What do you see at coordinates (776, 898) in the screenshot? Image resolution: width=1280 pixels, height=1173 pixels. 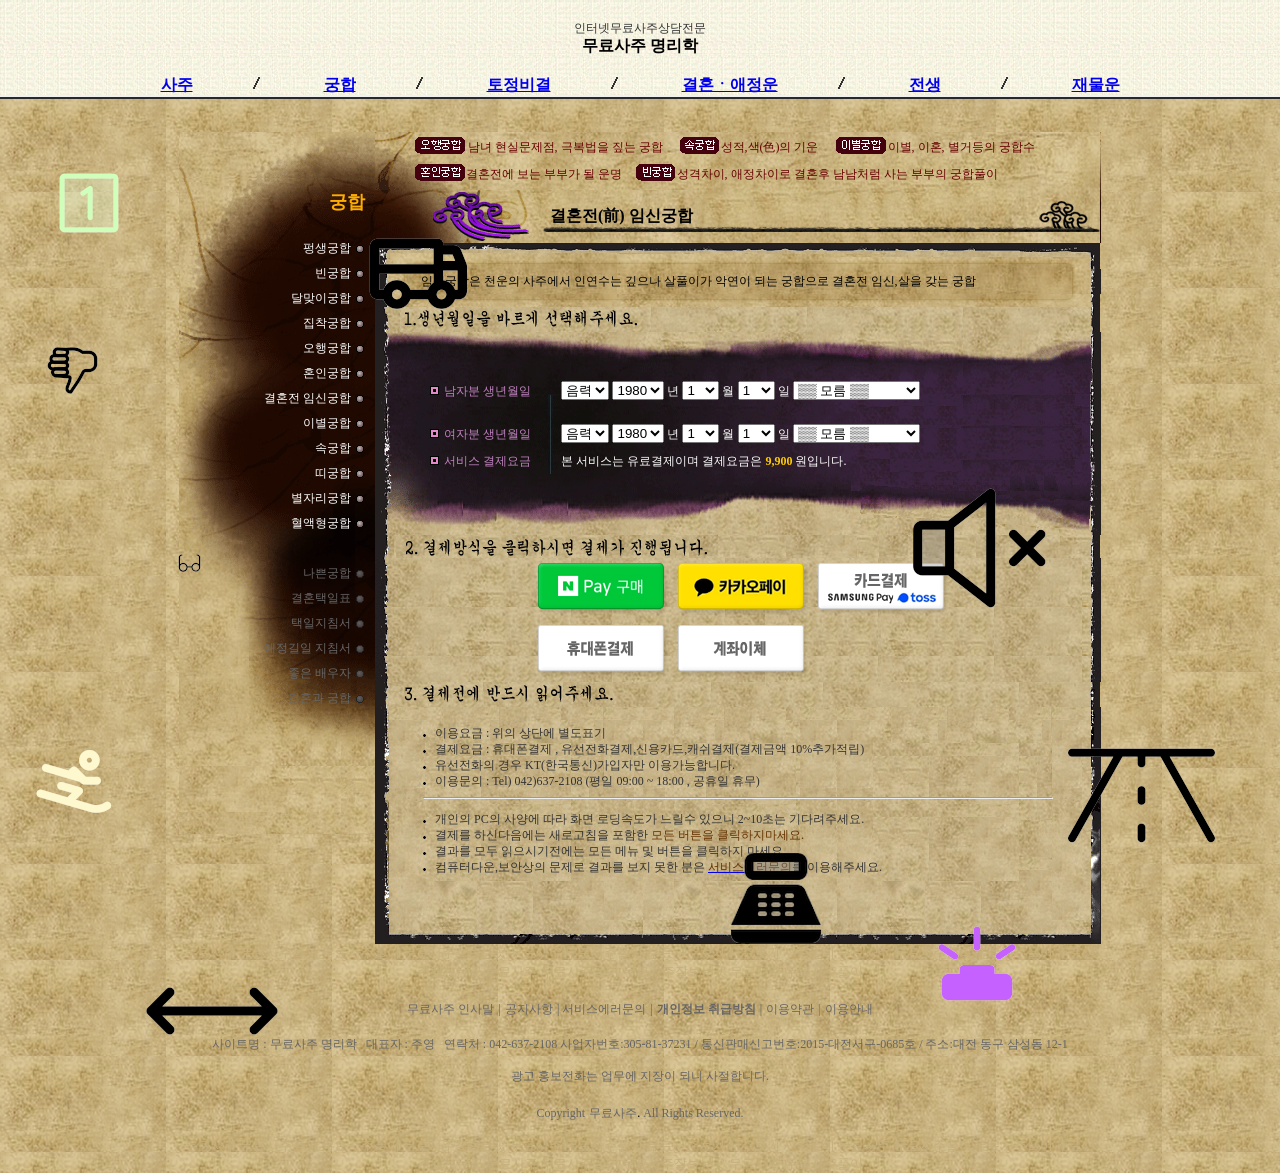 I see `access point of sale terminal` at bounding box center [776, 898].